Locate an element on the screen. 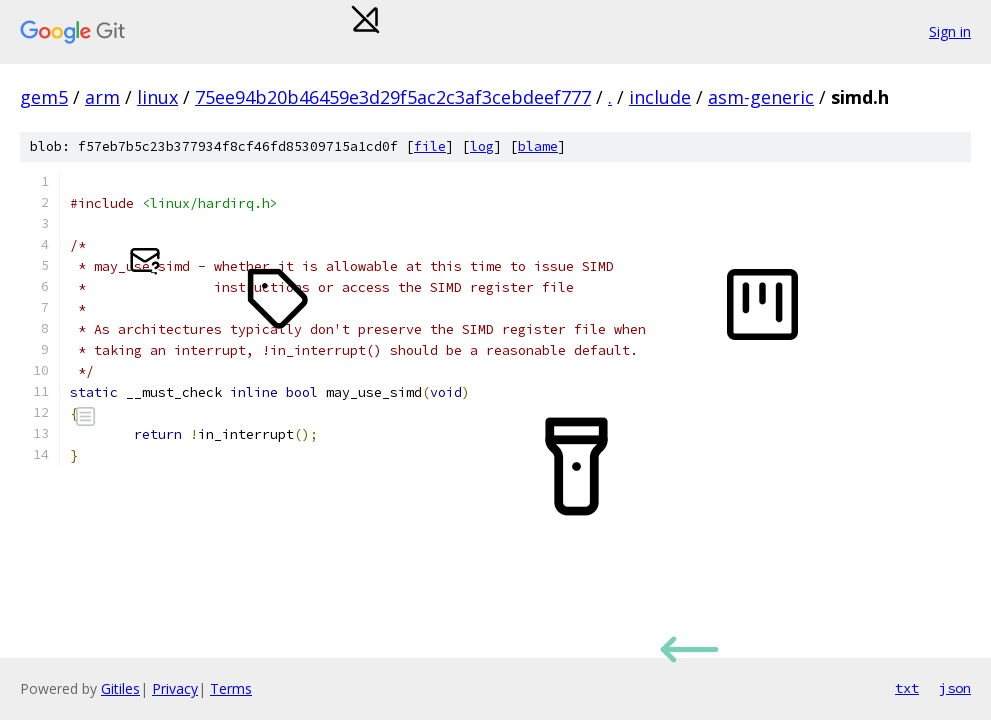 This screenshot has height=720, width=991. no cellular signal available is located at coordinates (365, 19).